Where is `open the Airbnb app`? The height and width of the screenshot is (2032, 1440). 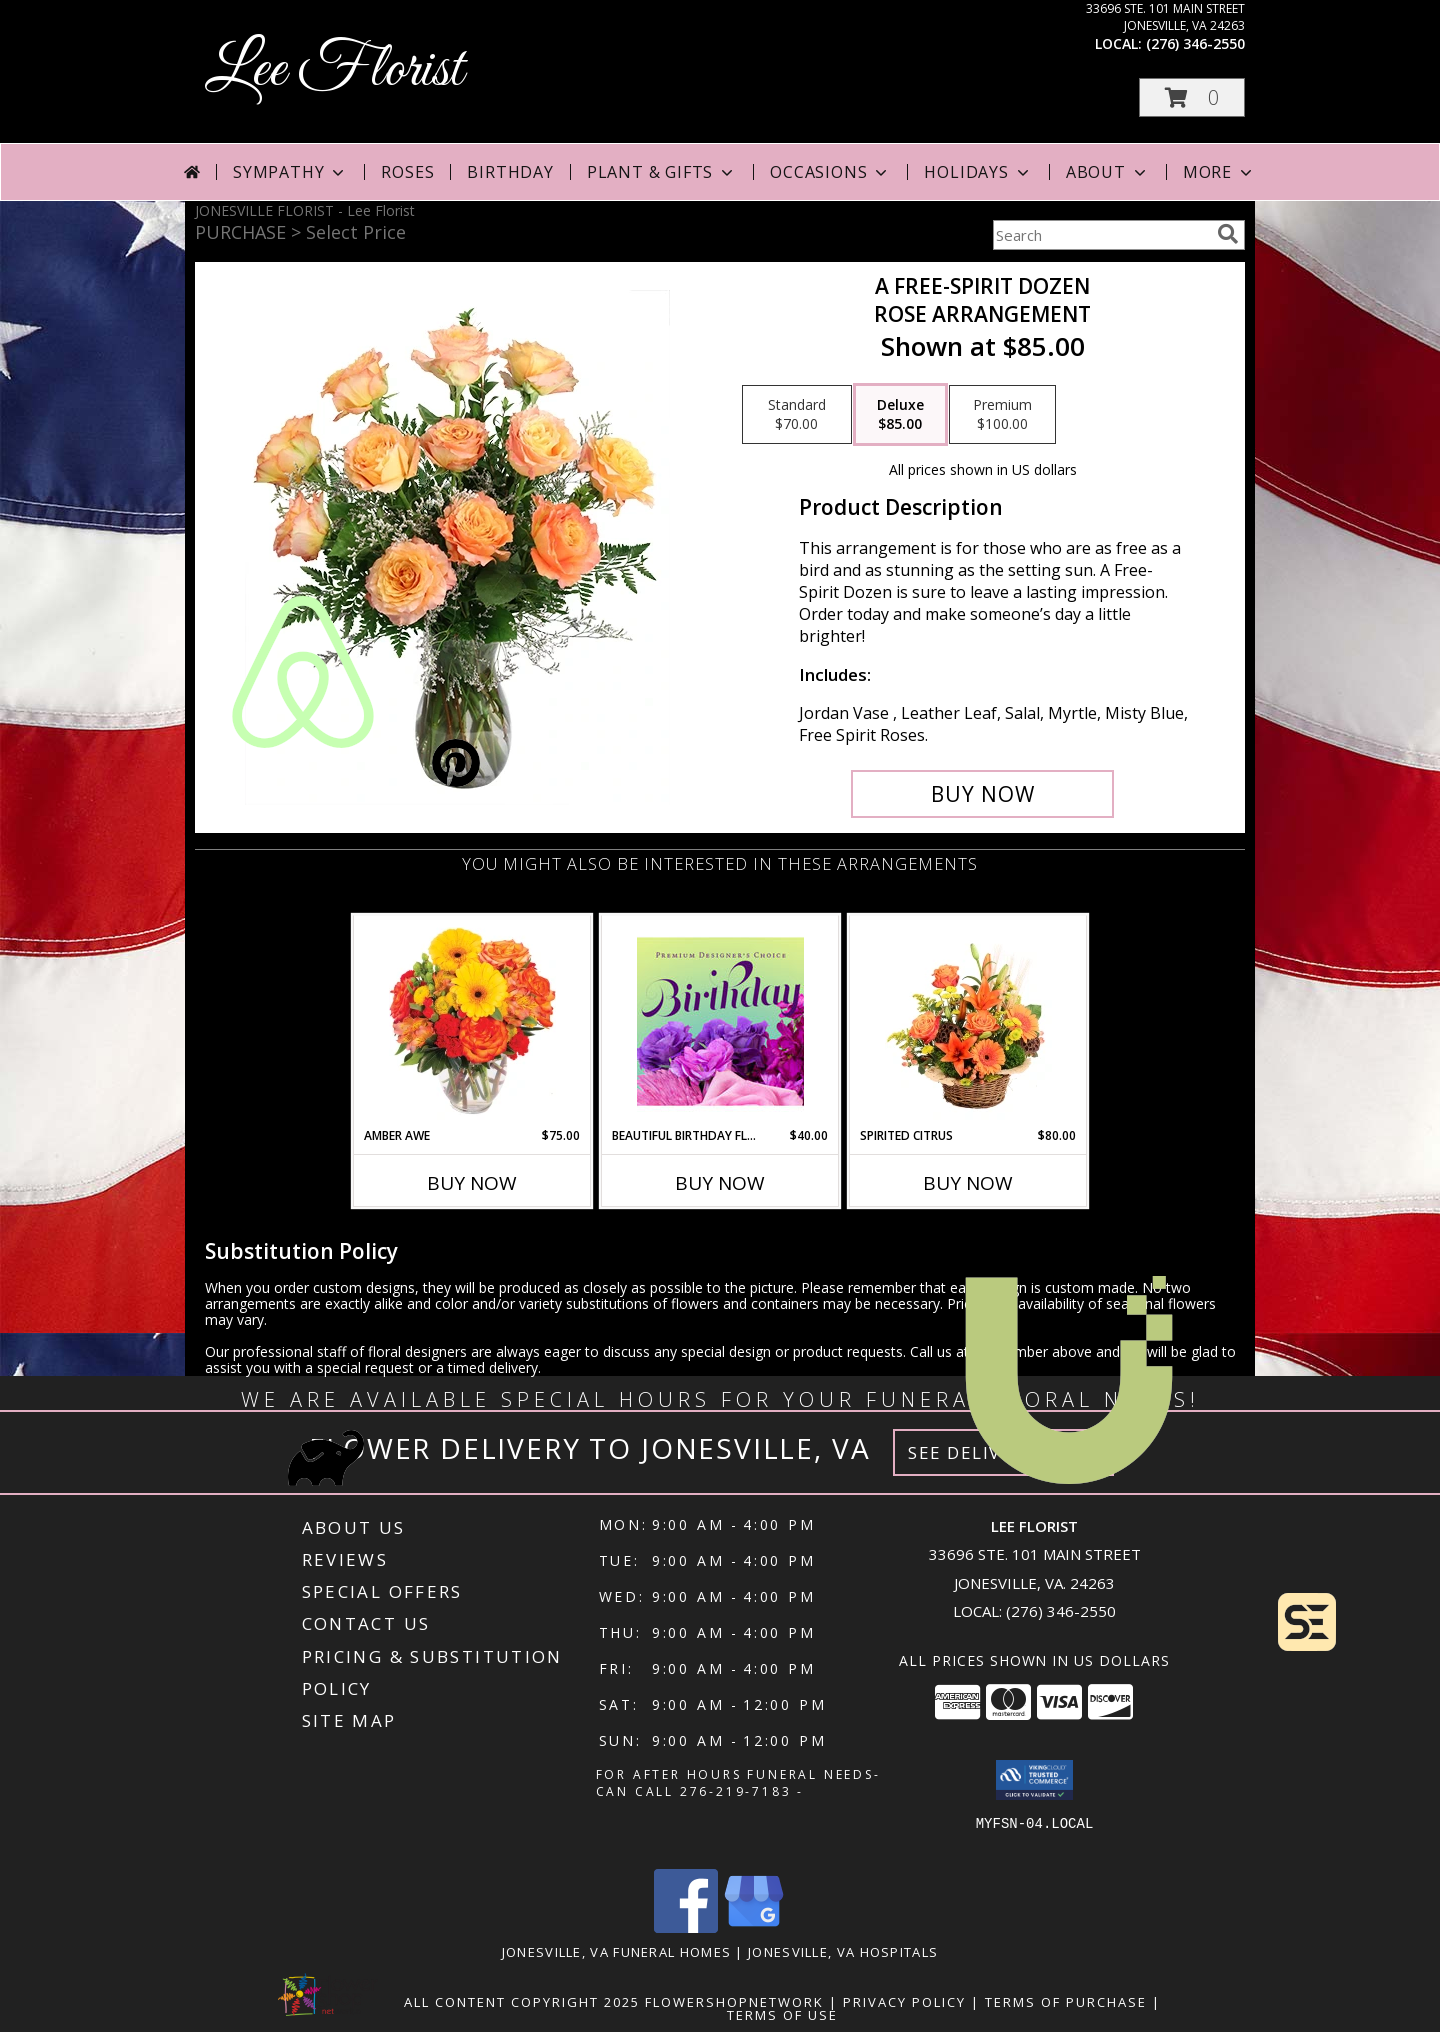
open the Airbnb app is located at coordinates (303, 672).